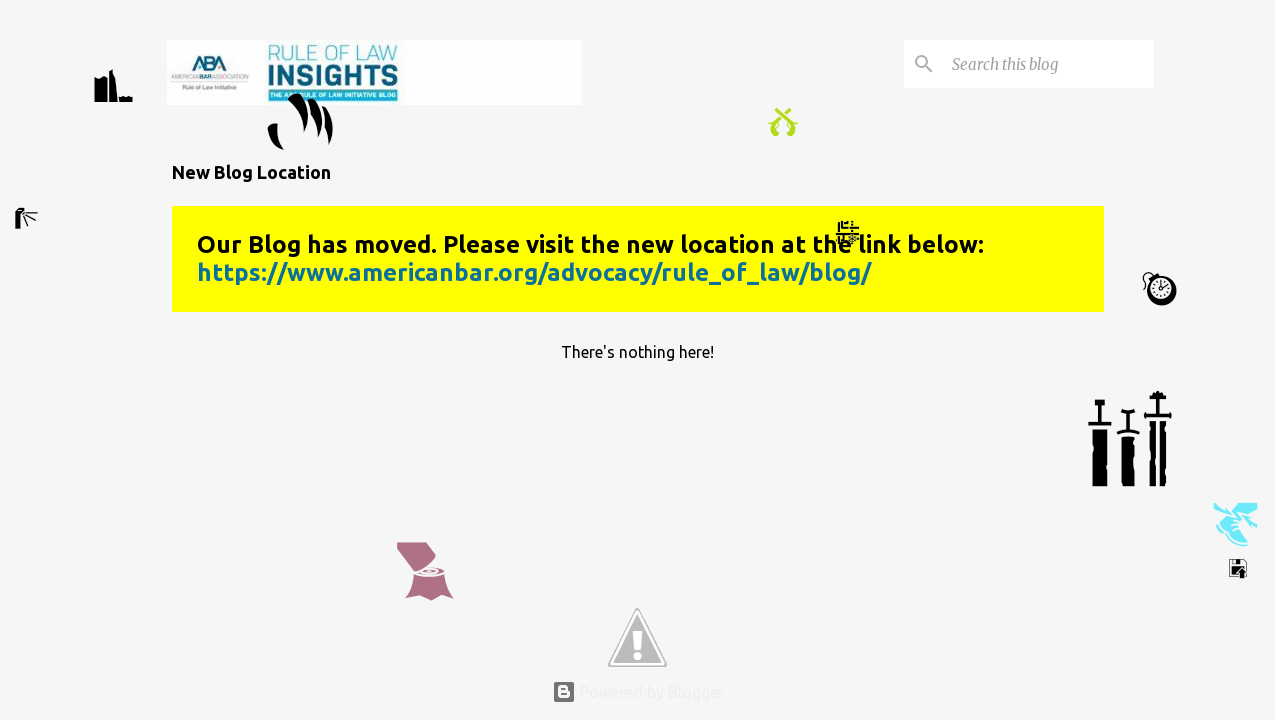 The height and width of the screenshot is (720, 1275). Describe the element at coordinates (783, 122) in the screenshot. I see `indicates combat or duel mode in a game` at that location.